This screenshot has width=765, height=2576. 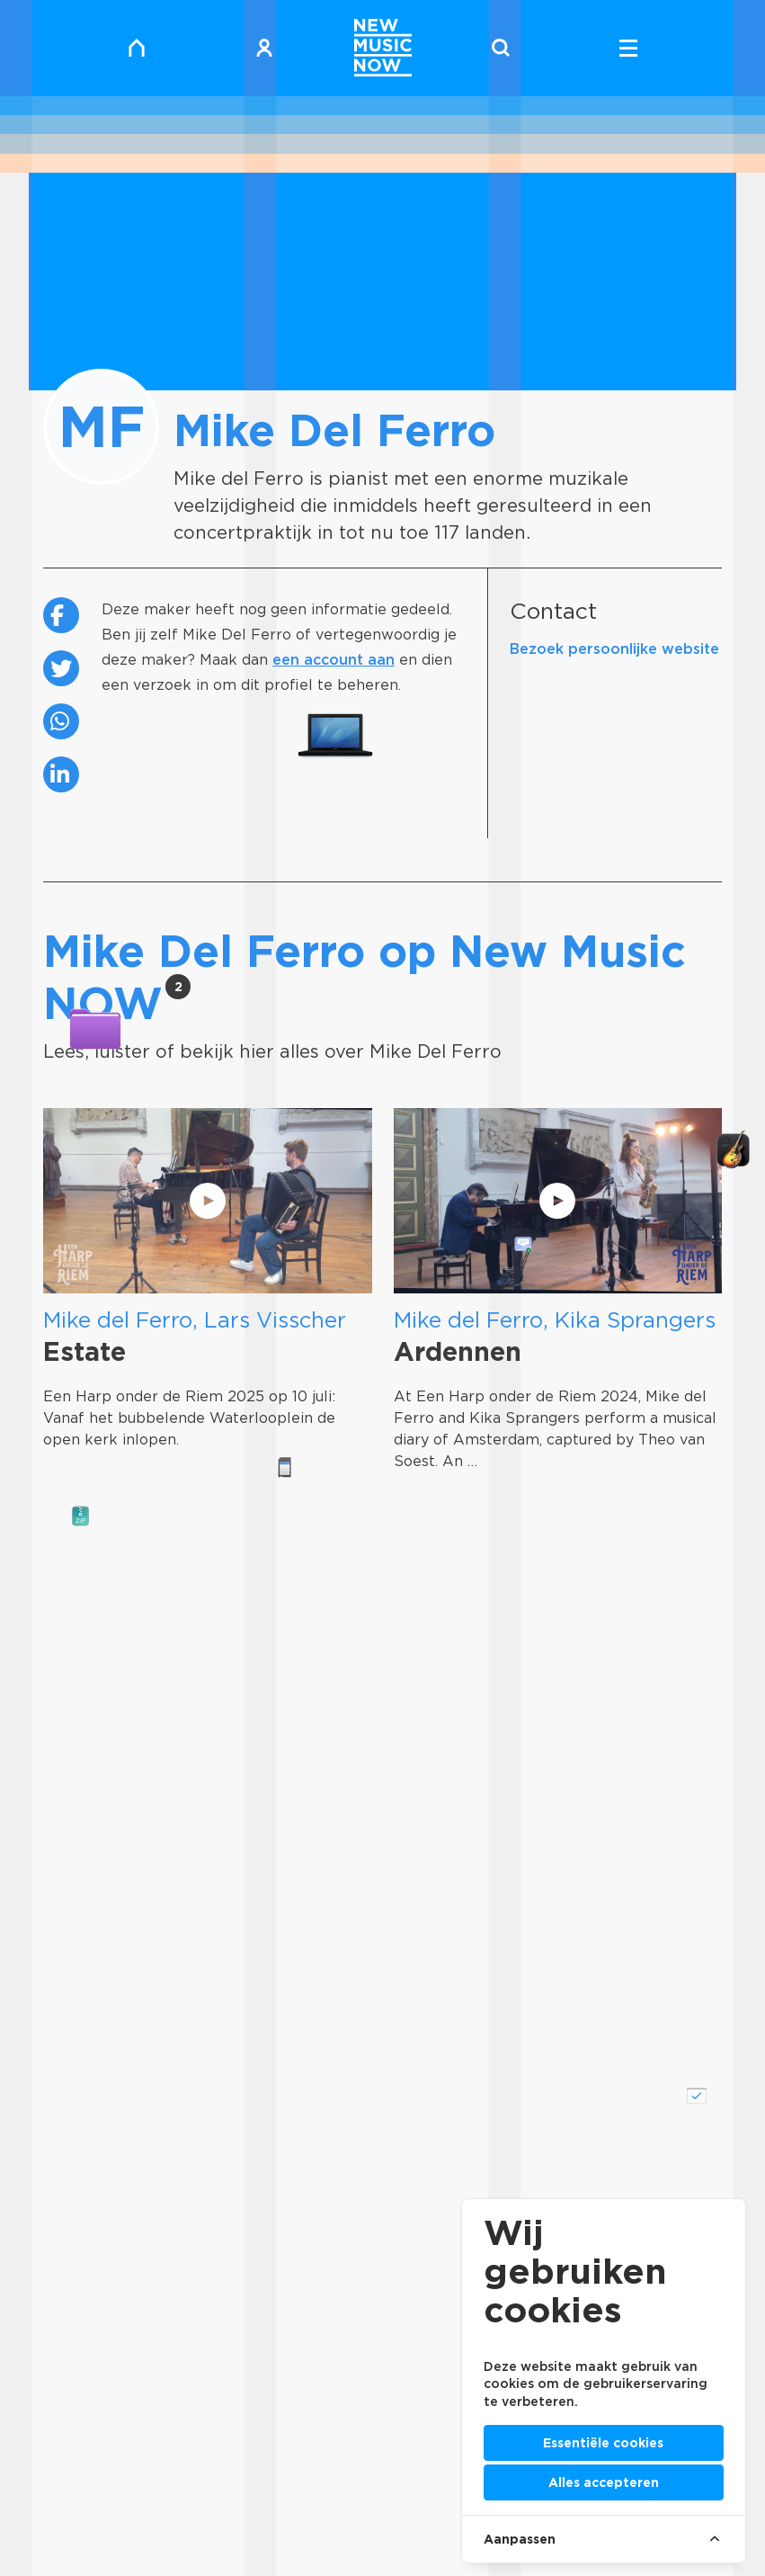 I want to click on open GarageBand music creation app, so click(x=733, y=1149).